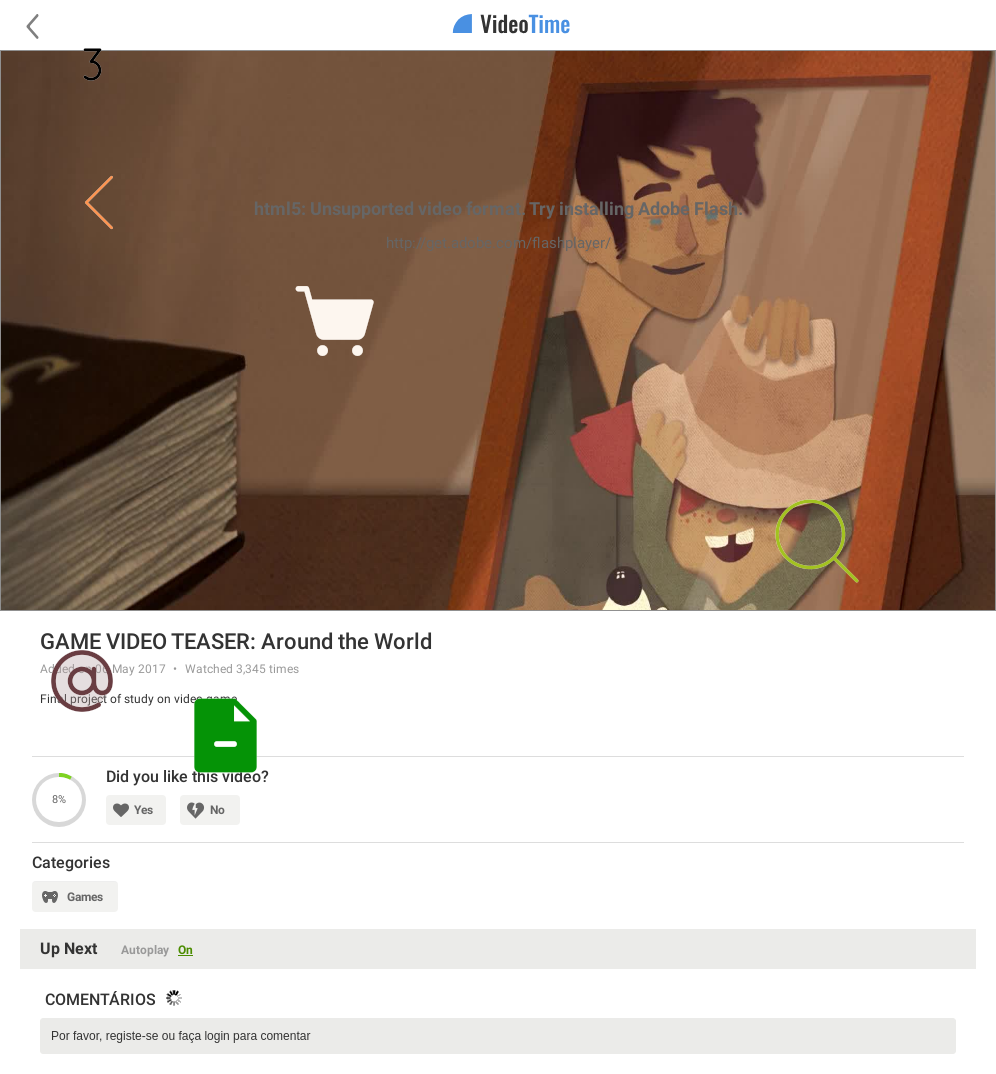 The height and width of the screenshot is (1074, 996). Describe the element at coordinates (101, 202) in the screenshot. I see `go back to the previous screen` at that location.